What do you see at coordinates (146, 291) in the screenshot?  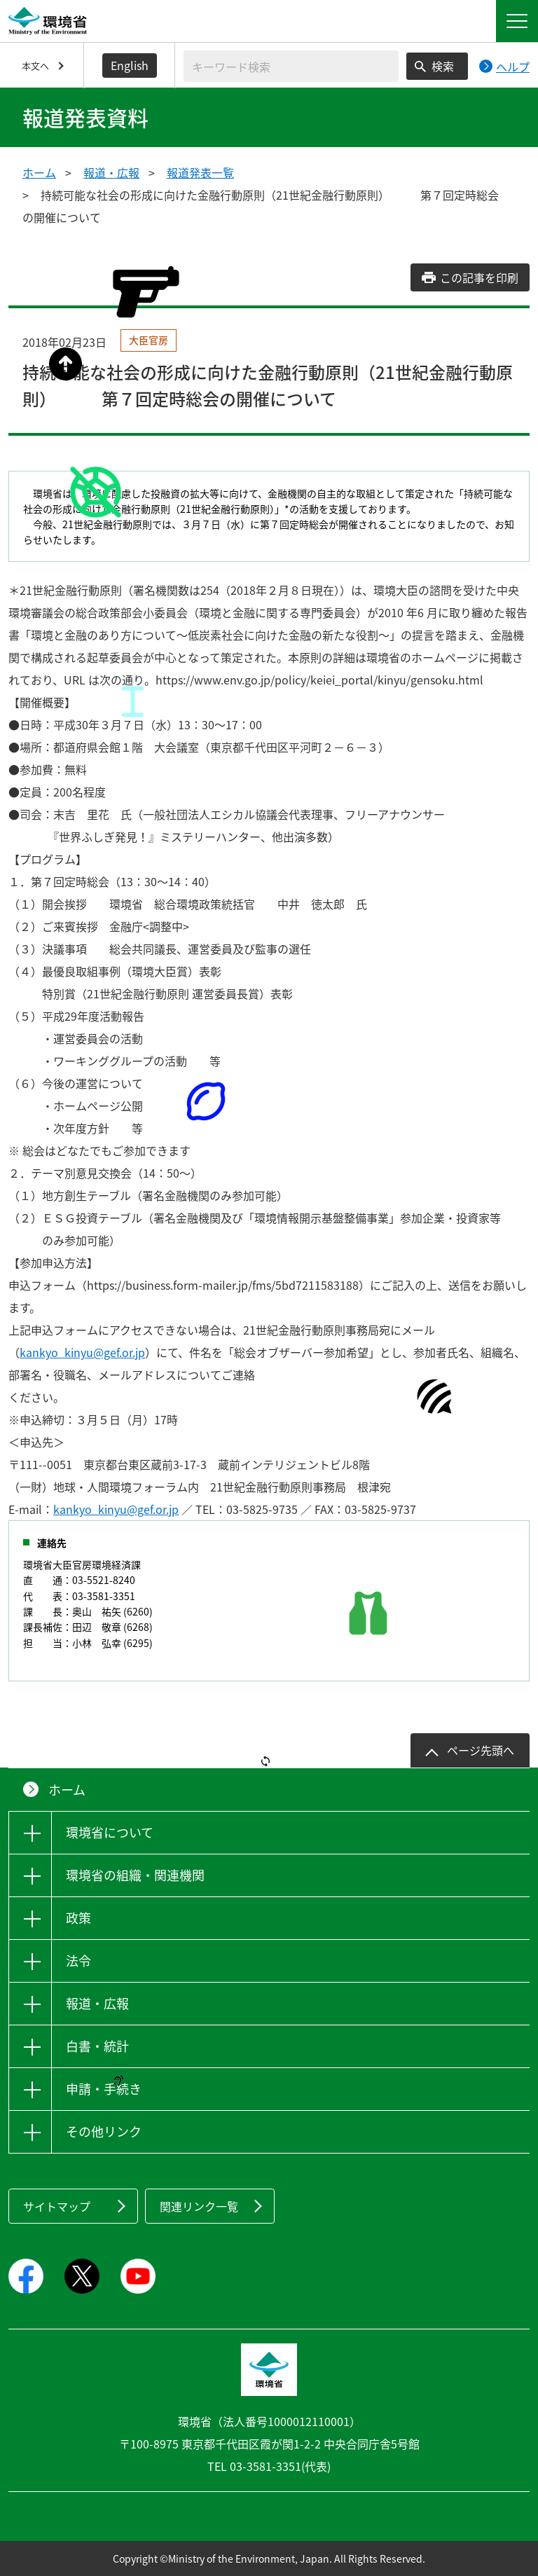 I see `indicates weapon or firearms-related content` at bounding box center [146, 291].